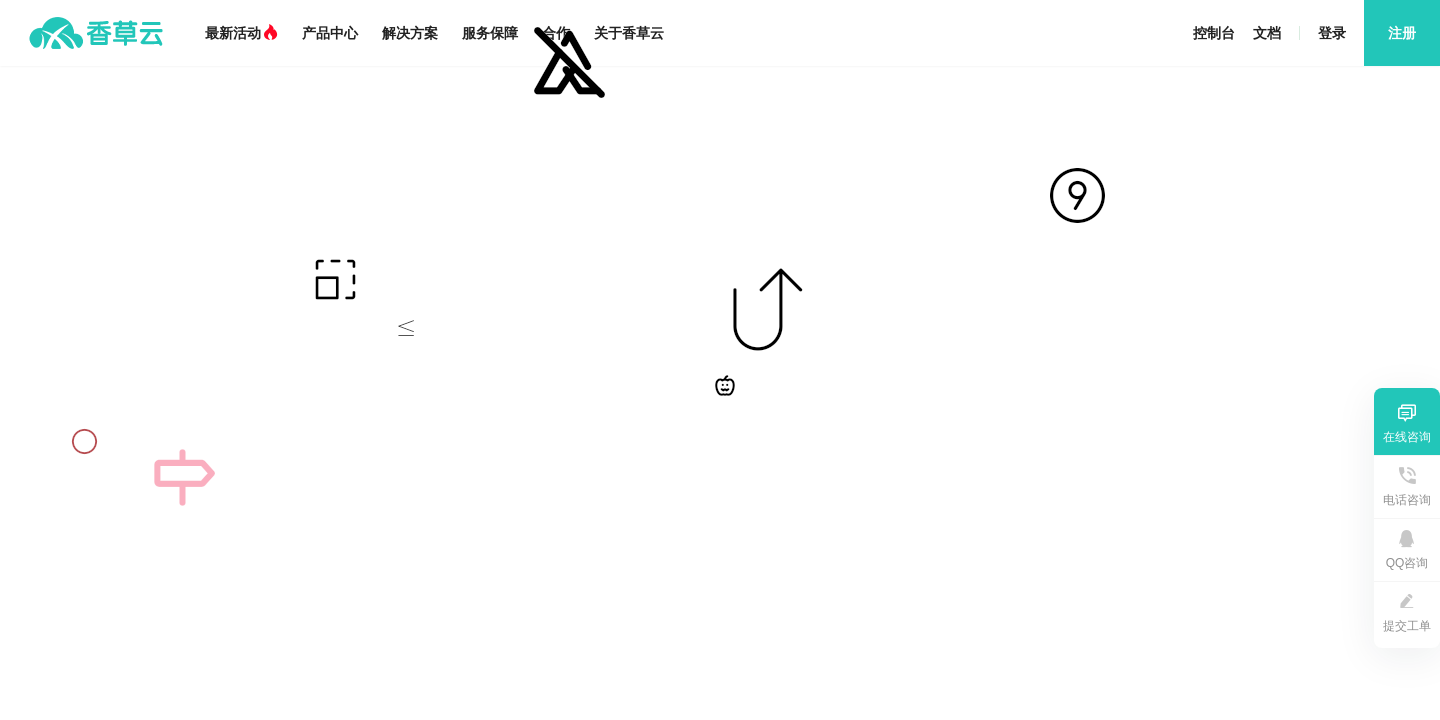  Describe the element at coordinates (725, 386) in the screenshot. I see `access halloween-themed content or settings` at that location.